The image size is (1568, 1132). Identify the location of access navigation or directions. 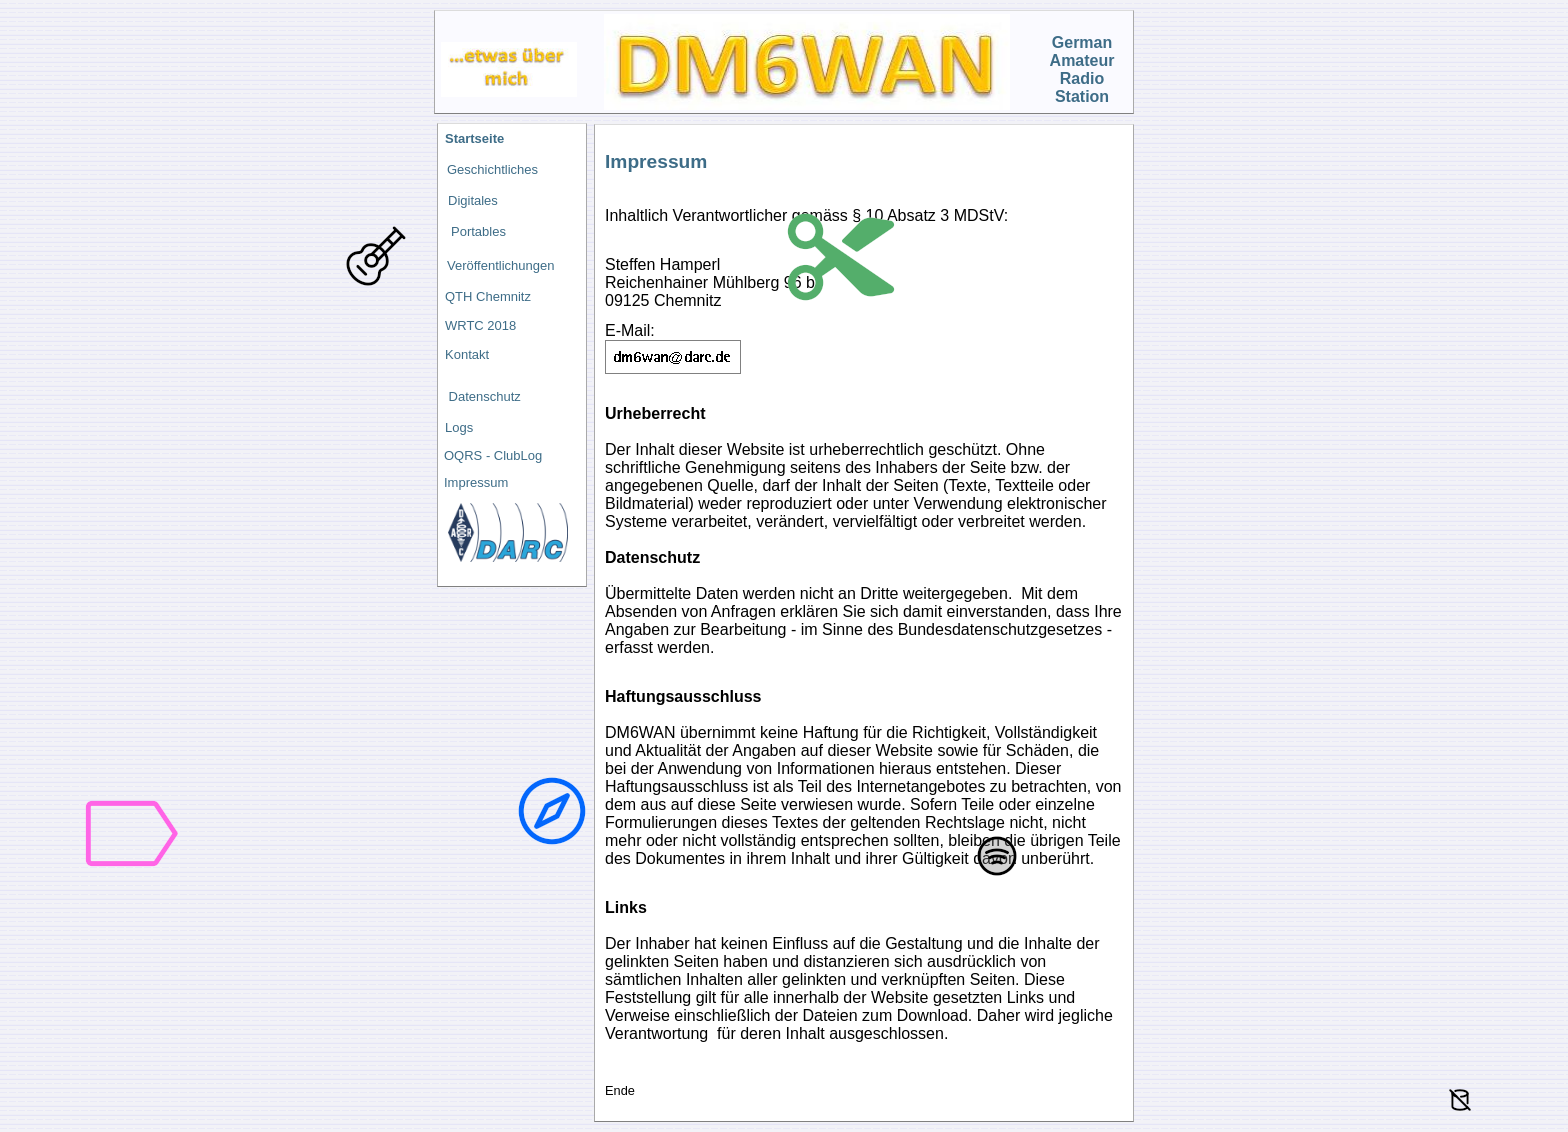
(552, 811).